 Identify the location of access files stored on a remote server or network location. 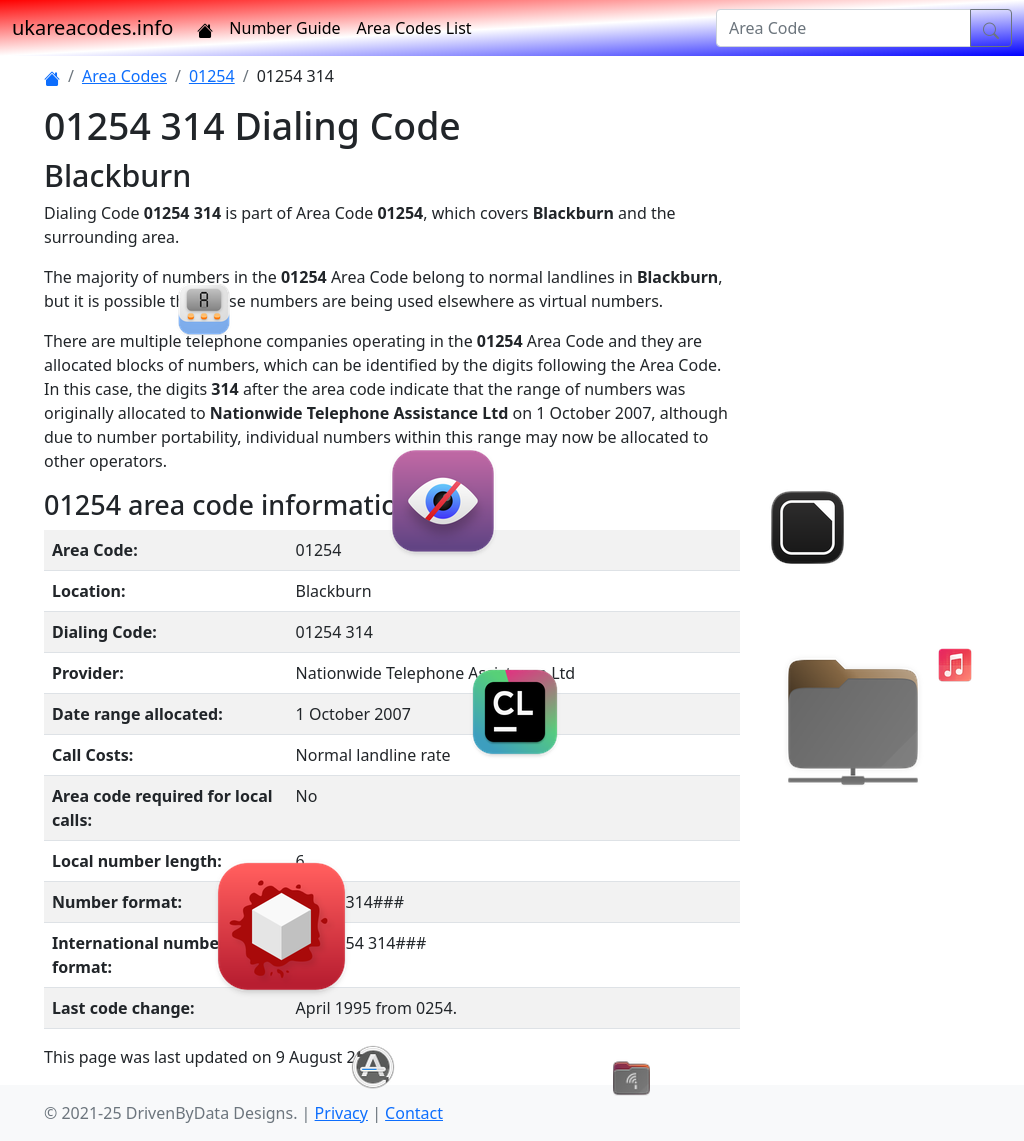
(853, 720).